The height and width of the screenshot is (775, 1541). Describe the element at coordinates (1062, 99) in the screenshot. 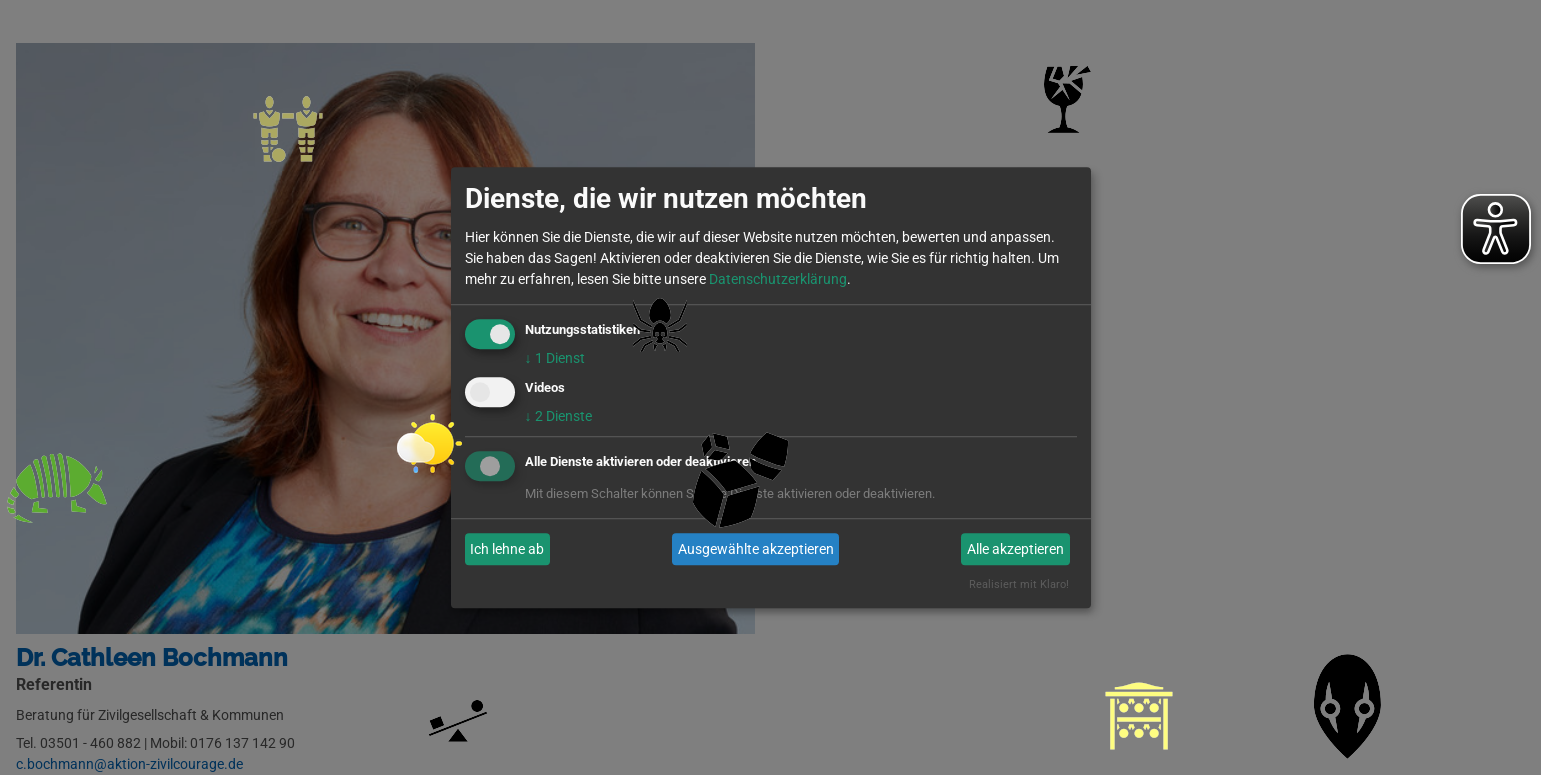

I see `indicates fragile item or breakable content` at that location.